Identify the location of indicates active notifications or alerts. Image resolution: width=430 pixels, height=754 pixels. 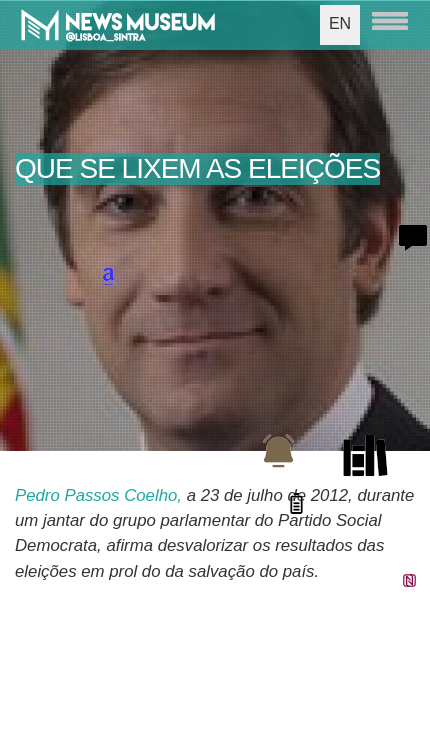
(278, 451).